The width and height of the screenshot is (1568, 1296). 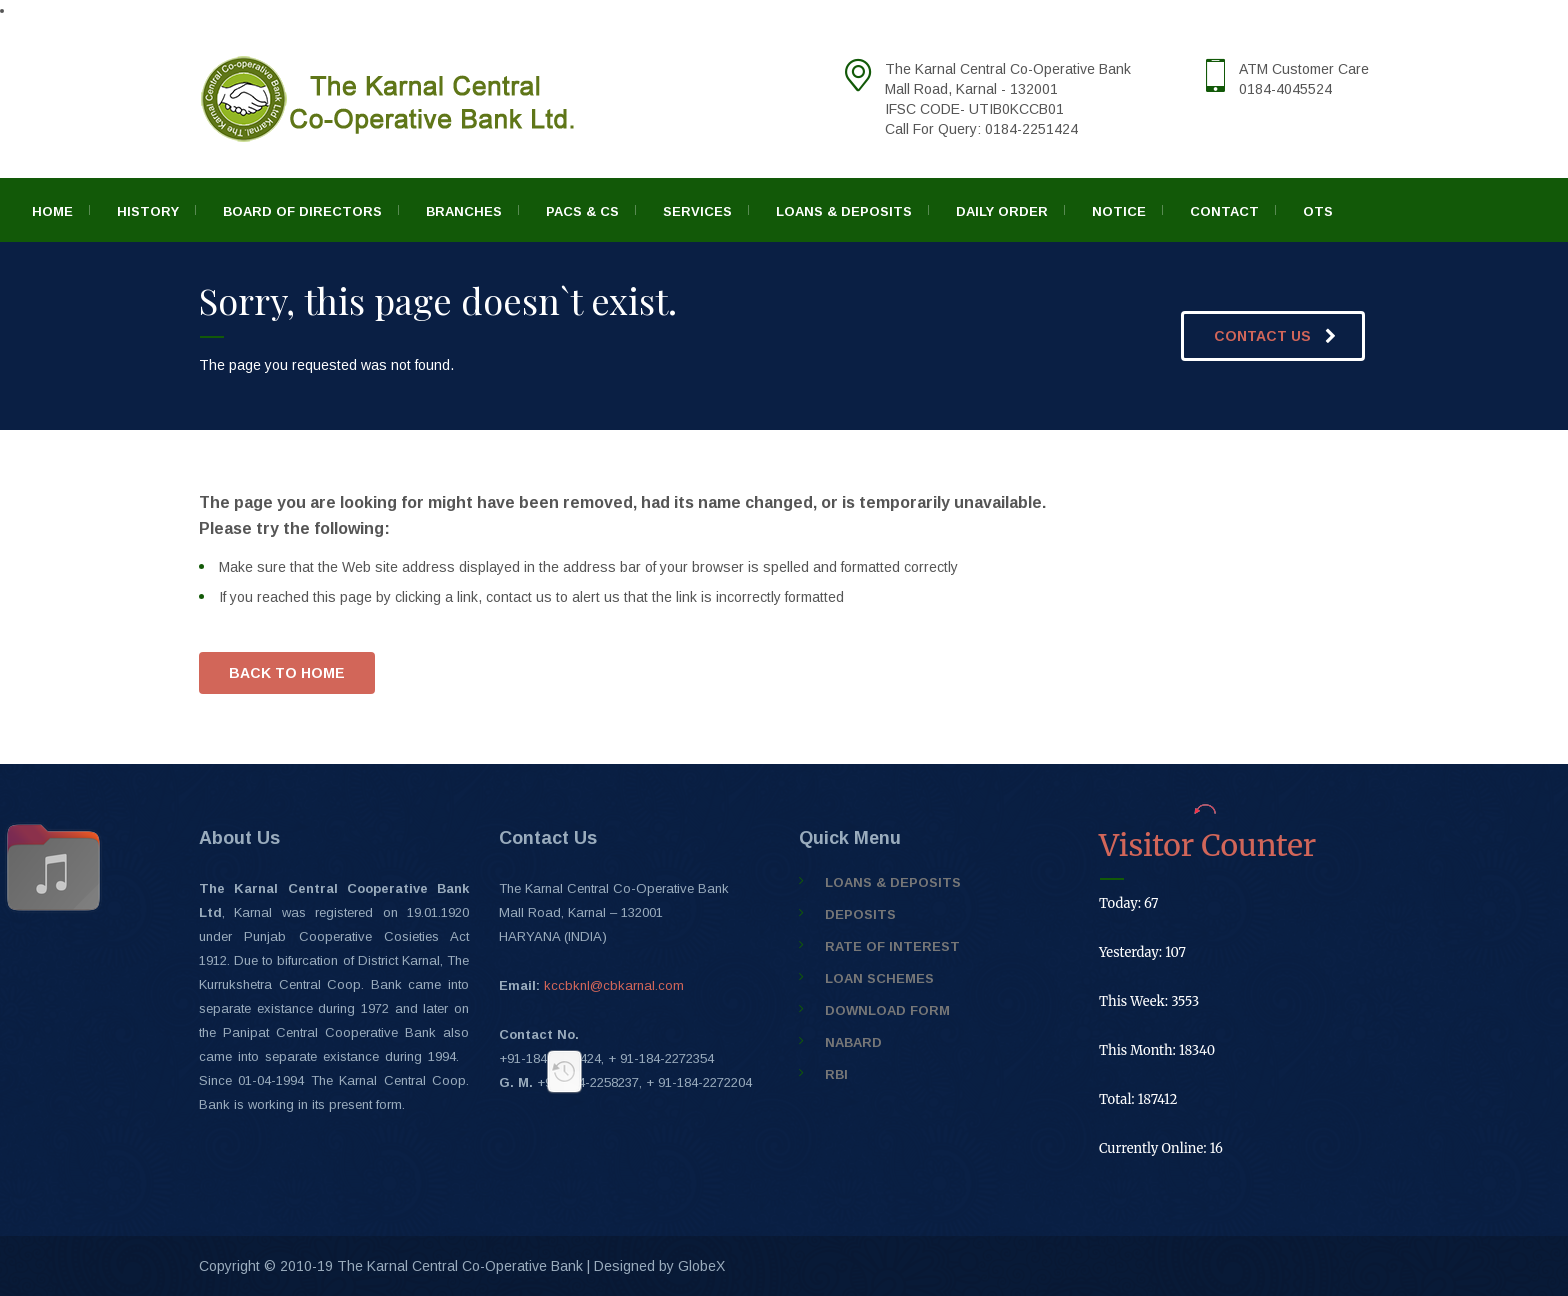 What do you see at coordinates (1205, 809) in the screenshot?
I see `undo the last action` at bounding box center [1205, 809].